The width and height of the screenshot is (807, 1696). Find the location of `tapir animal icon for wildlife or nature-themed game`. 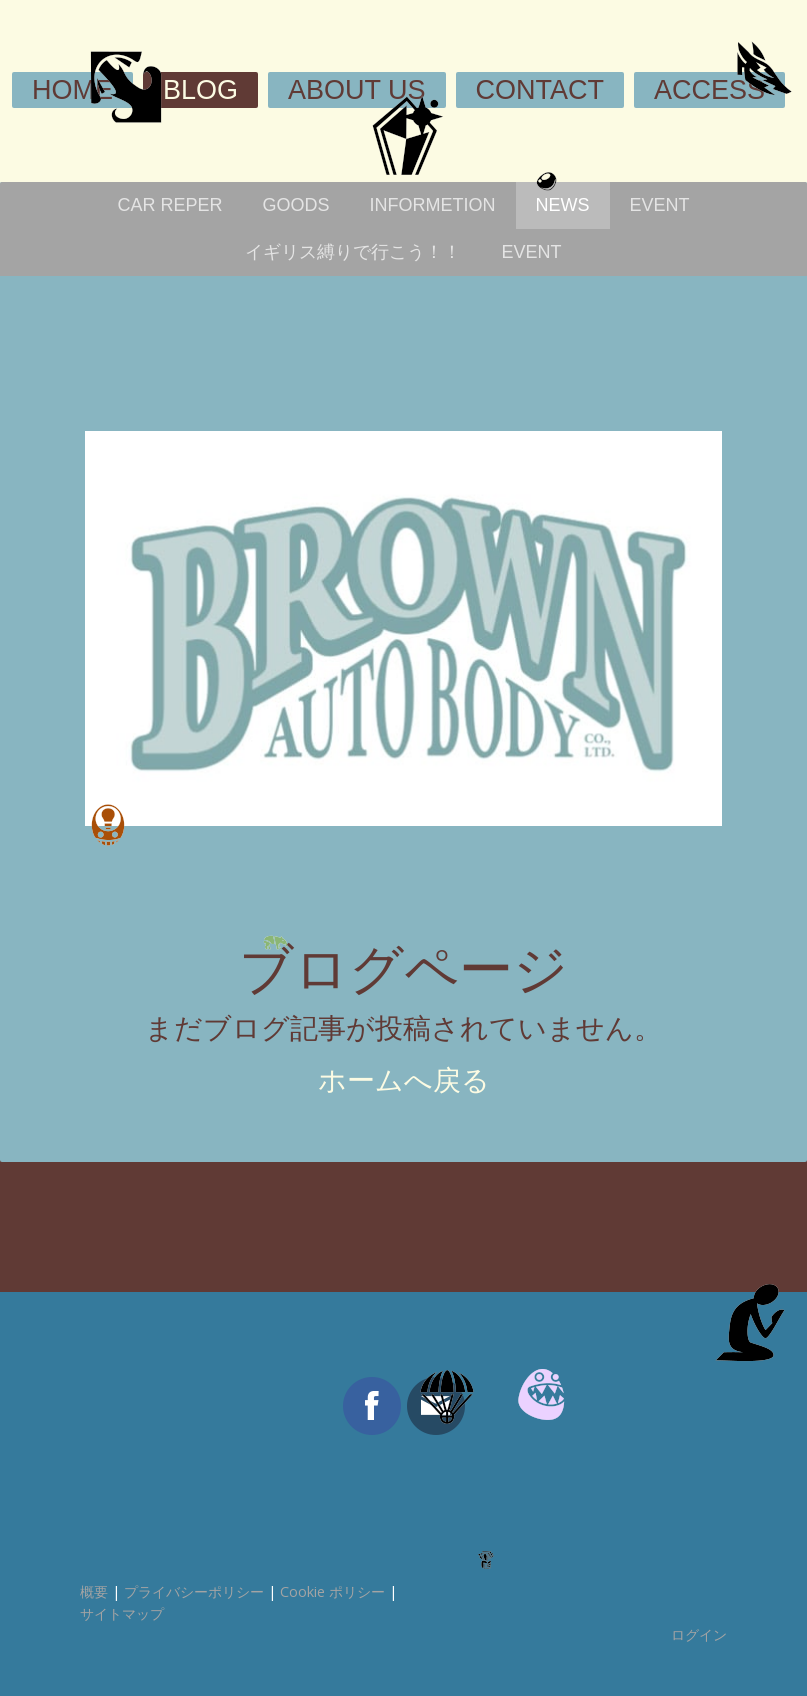

tapir animal icon for wildlife or nature-themed game is located at coordinates (275, 942).